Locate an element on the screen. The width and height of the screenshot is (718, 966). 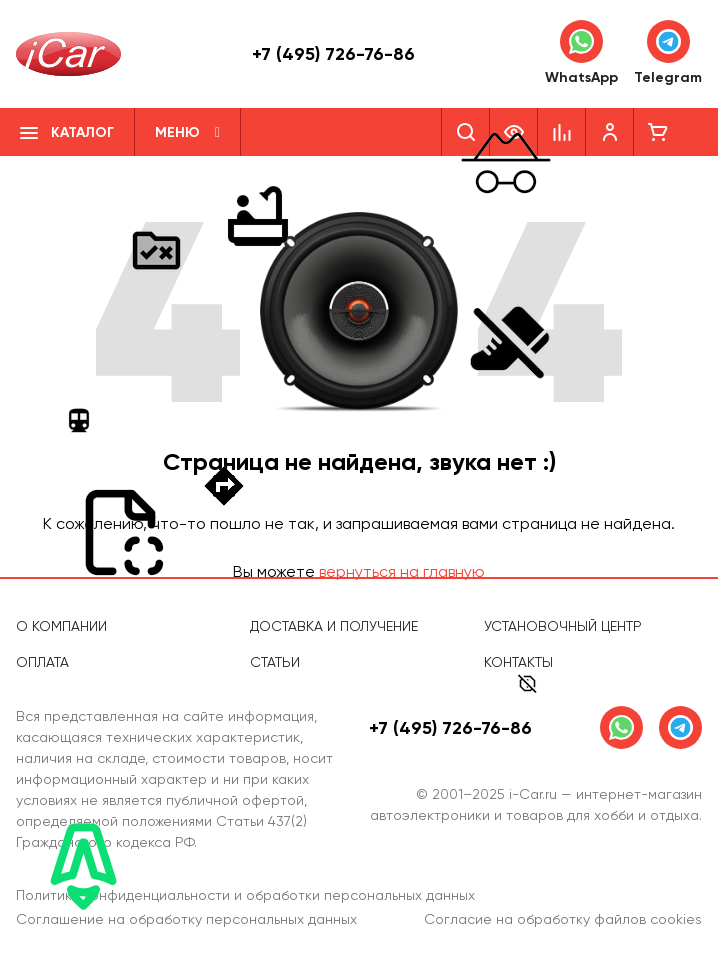
indicates area where stepping is prohibited is located at coordinates (511, 340).